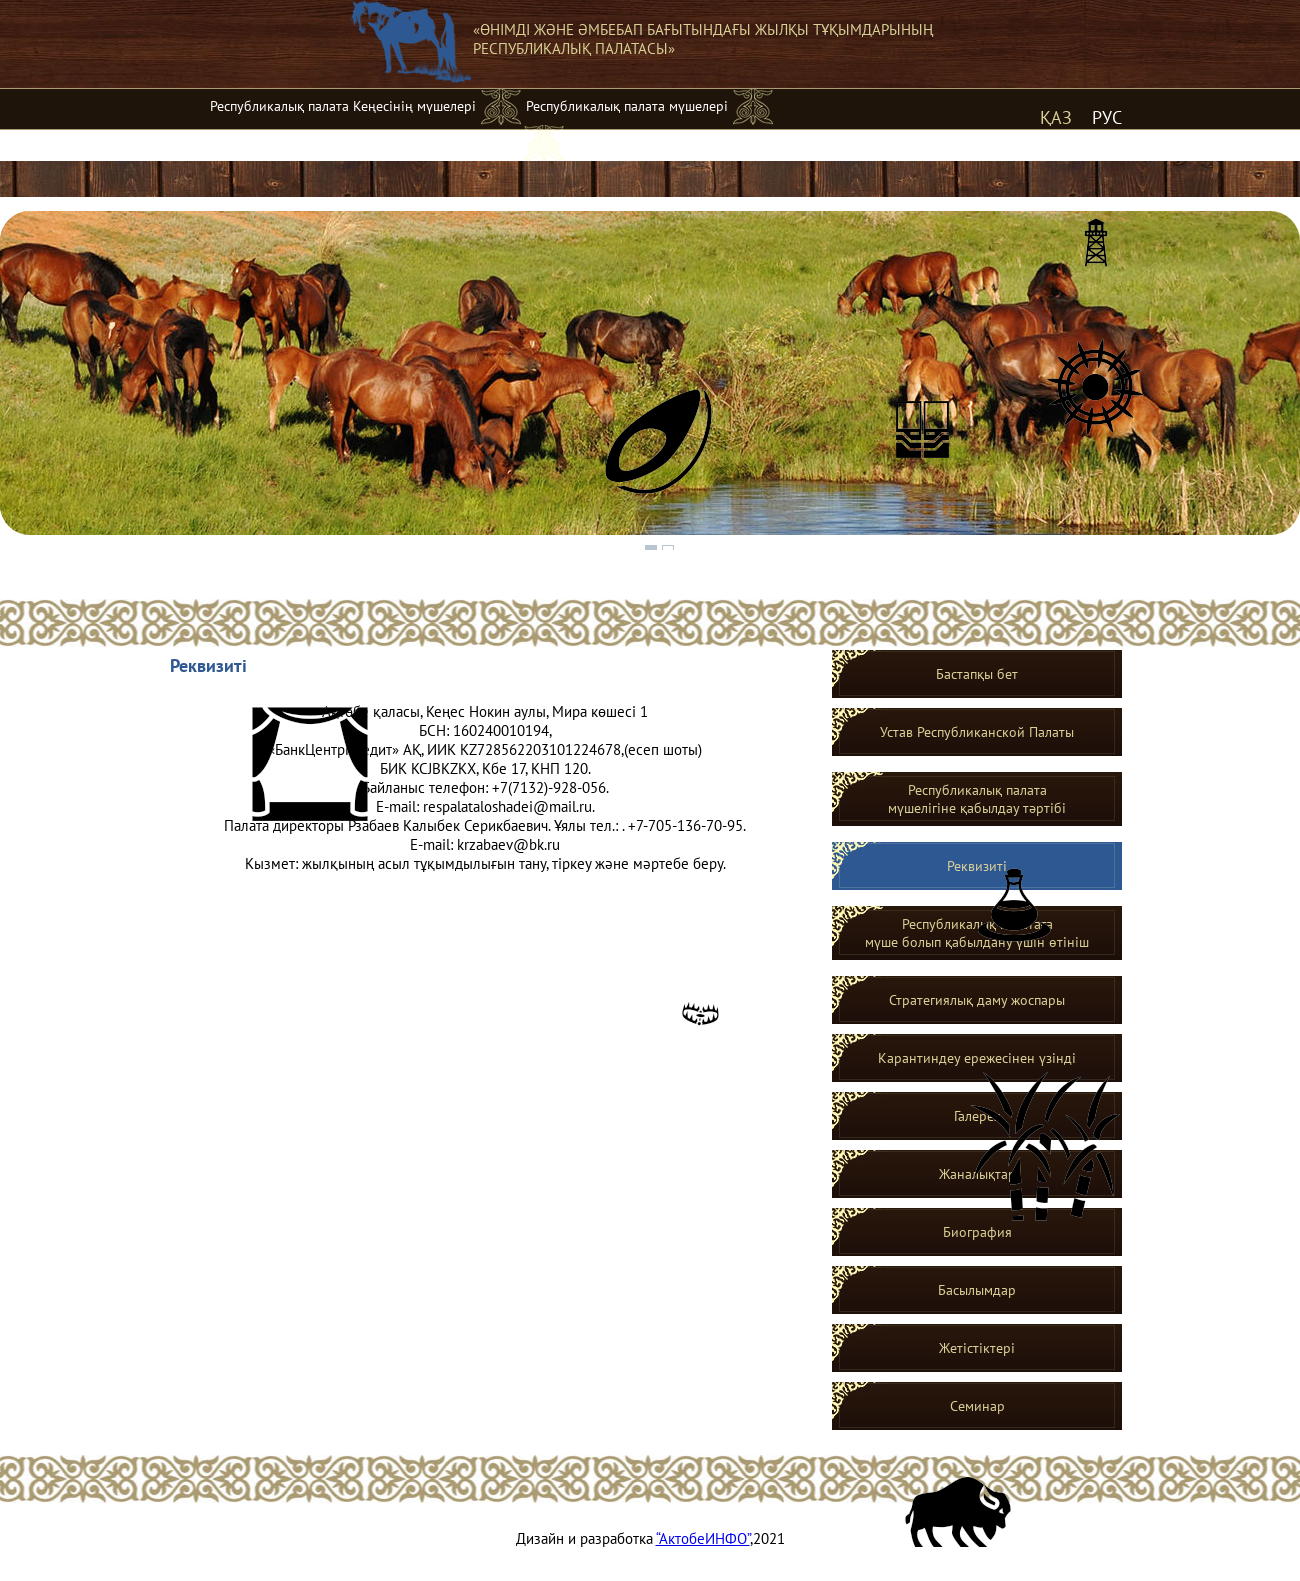  Describe the element at coordinates (700, 1012) in the screenshot. I see `set a trap for enemies or animals` at that location.